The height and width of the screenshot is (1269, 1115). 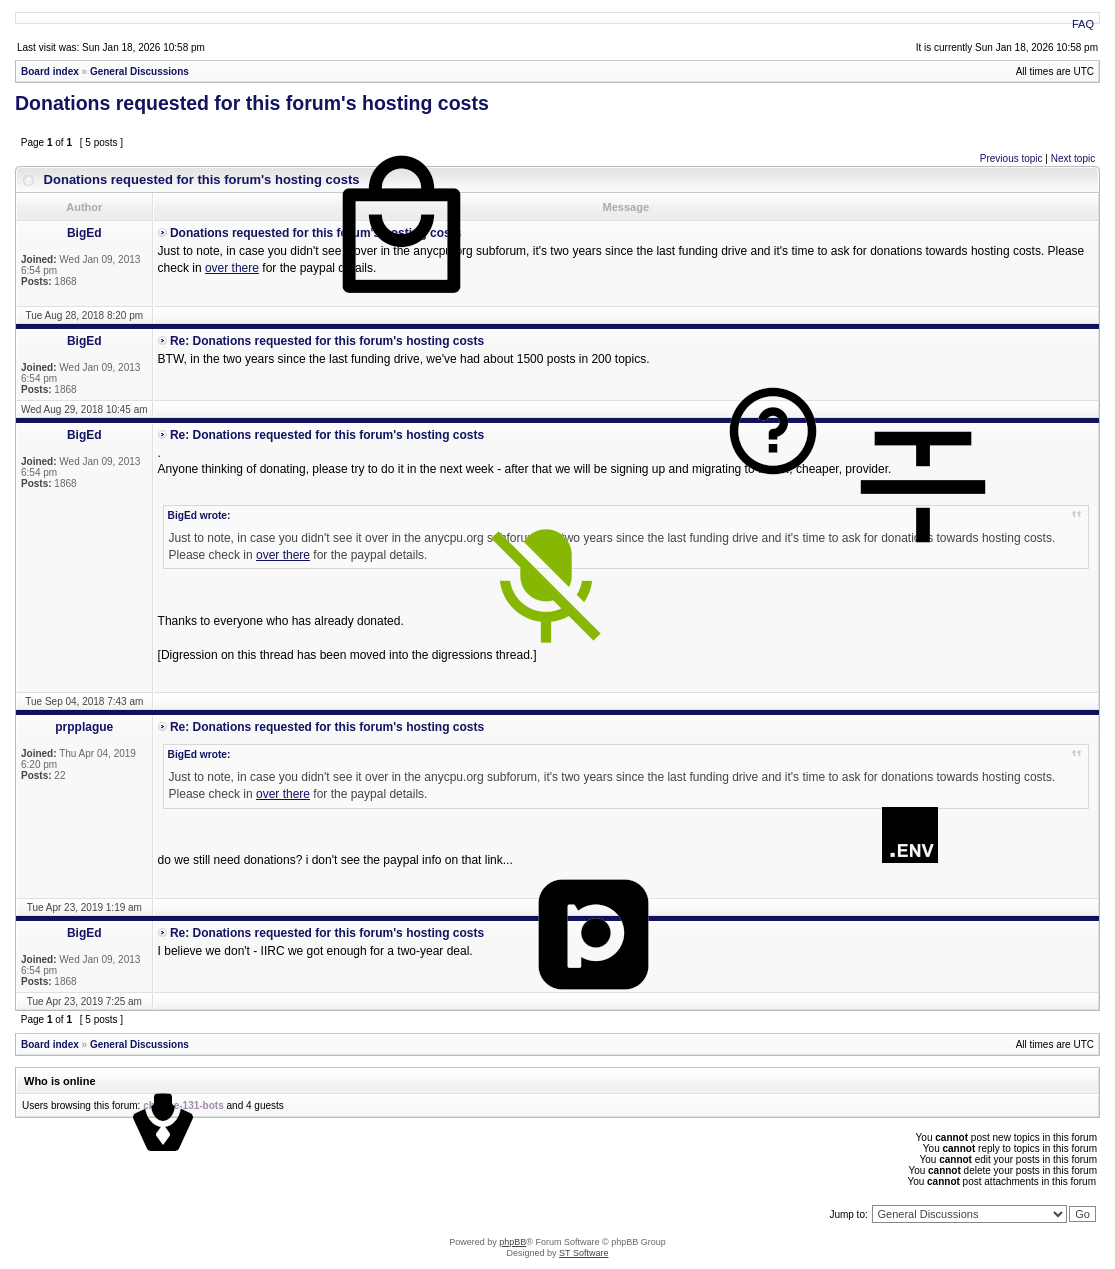 I want to click on open pixiv app, so click(x=593, y=934).